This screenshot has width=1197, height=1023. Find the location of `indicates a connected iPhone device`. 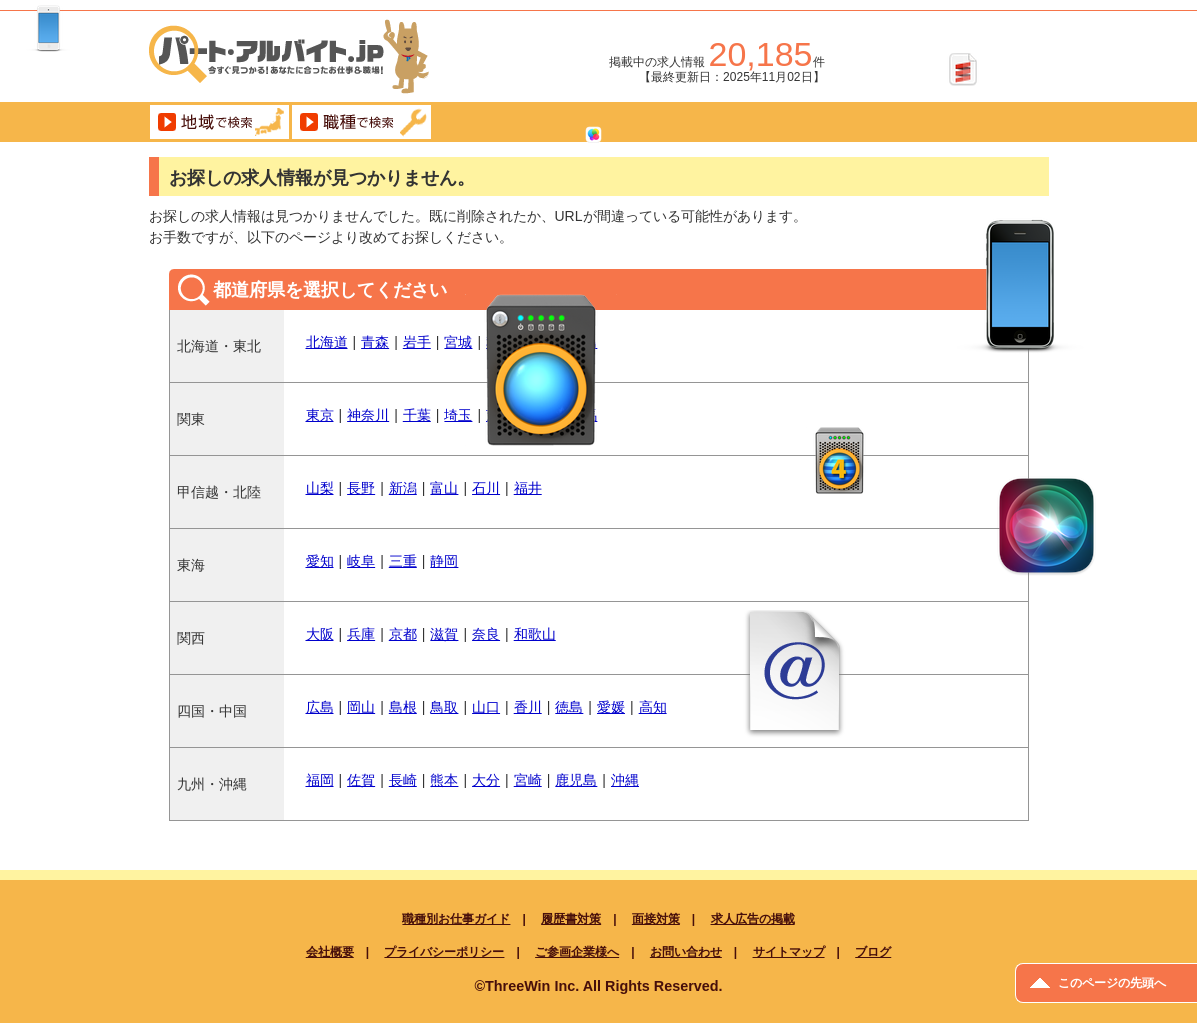

indicates a connected iPhone device is located at coordinates (1020, 285).